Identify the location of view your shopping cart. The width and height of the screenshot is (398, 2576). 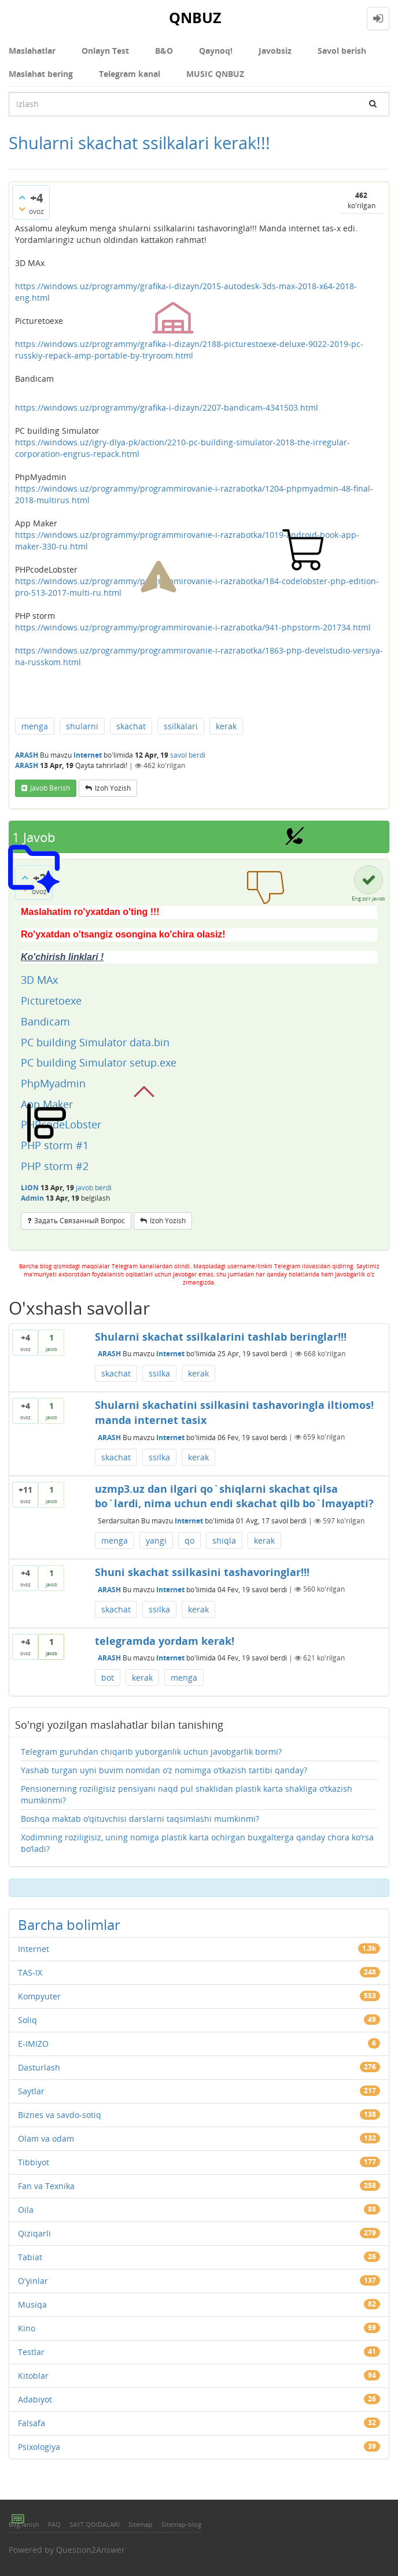
(304, 551).